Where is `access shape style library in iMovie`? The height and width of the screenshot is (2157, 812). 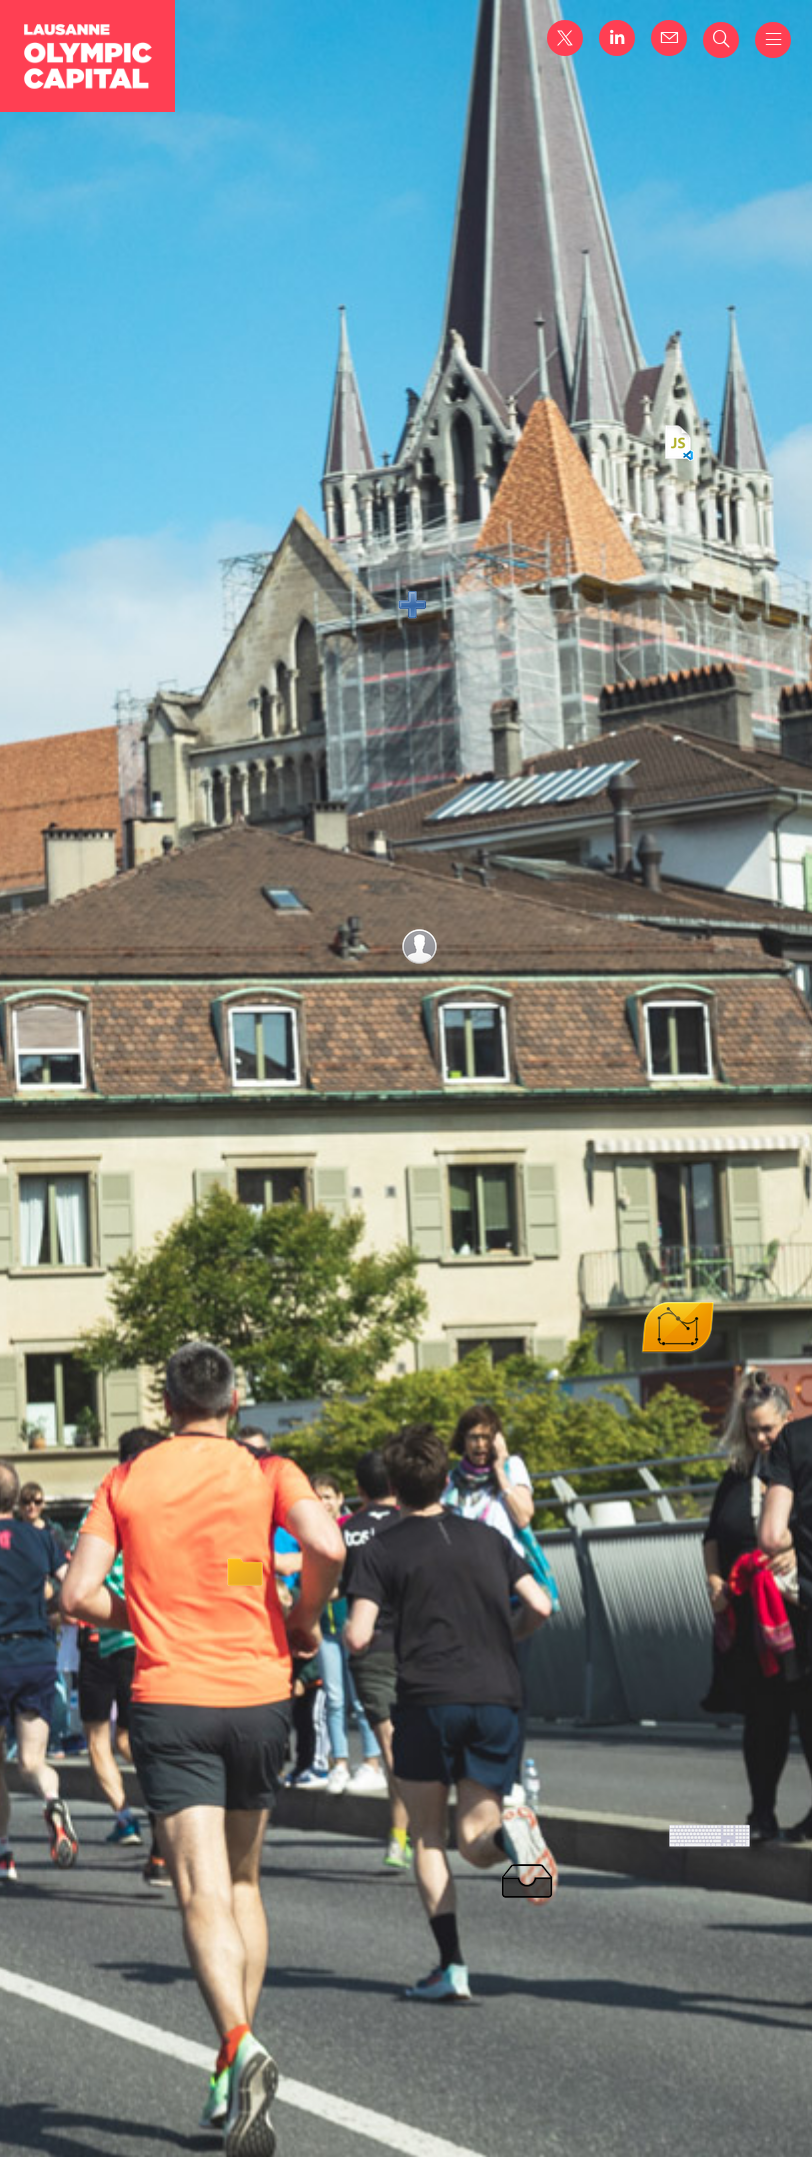 access shape style library in iMovie is located at coordinates (678, 1327).